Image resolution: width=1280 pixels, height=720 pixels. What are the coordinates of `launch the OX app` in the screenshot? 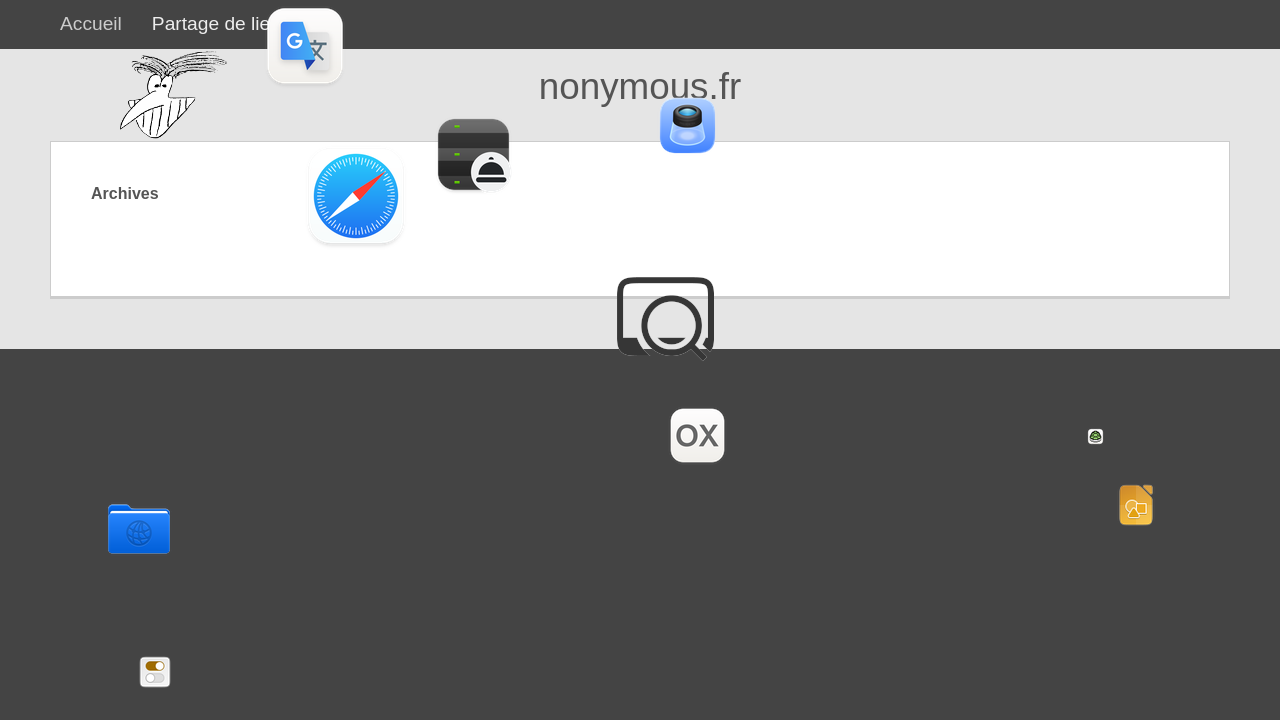 It's located at (697, 435).